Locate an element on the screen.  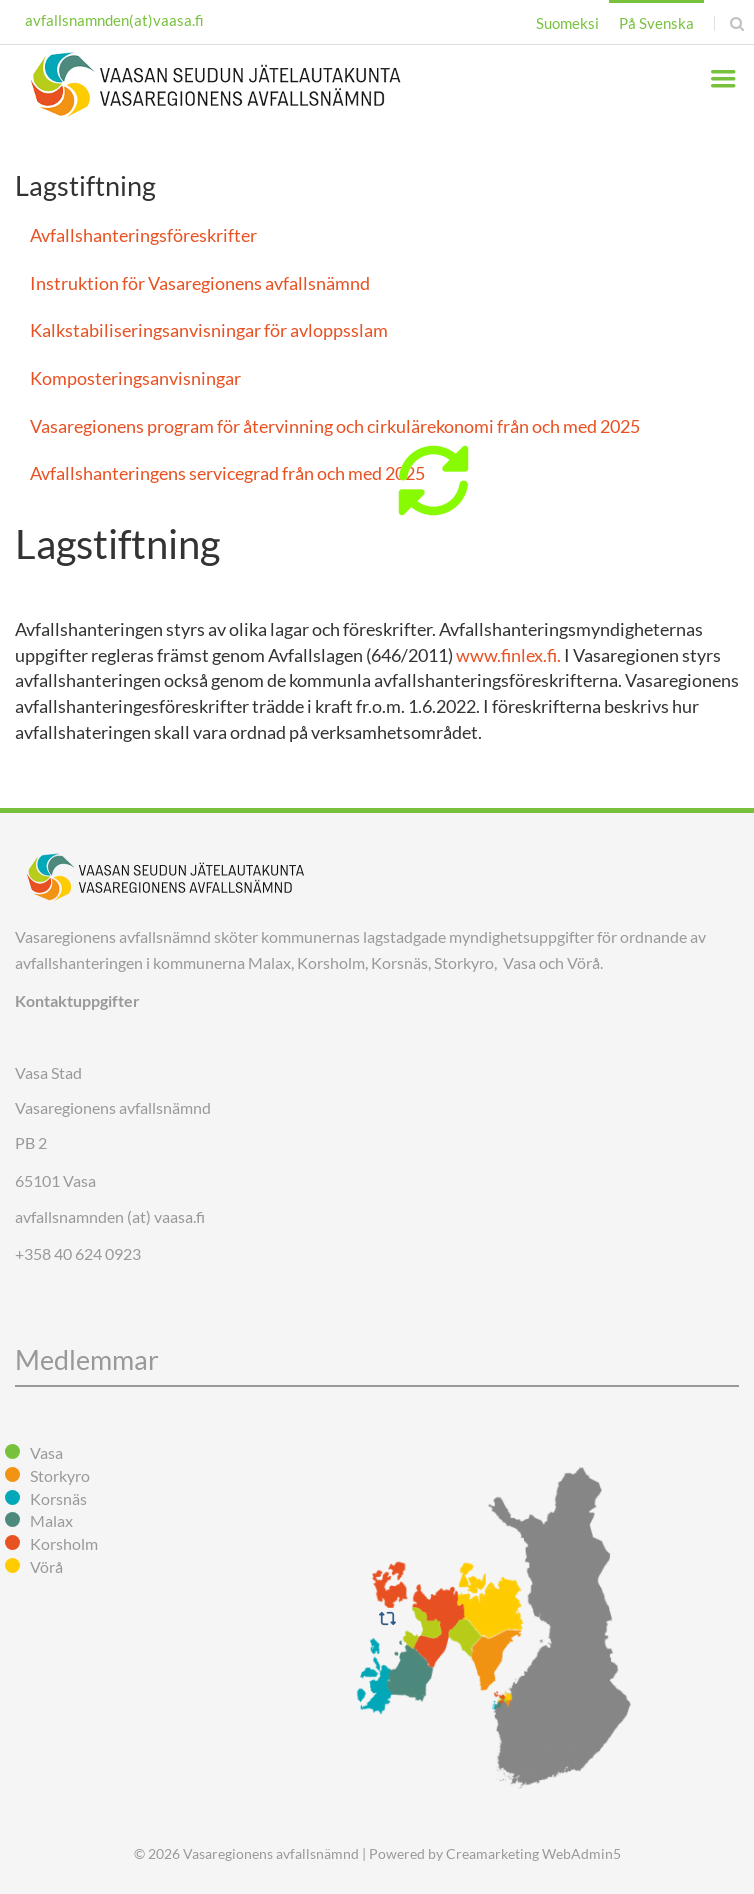
refresh or reload content is located at coordinates (433, 480).